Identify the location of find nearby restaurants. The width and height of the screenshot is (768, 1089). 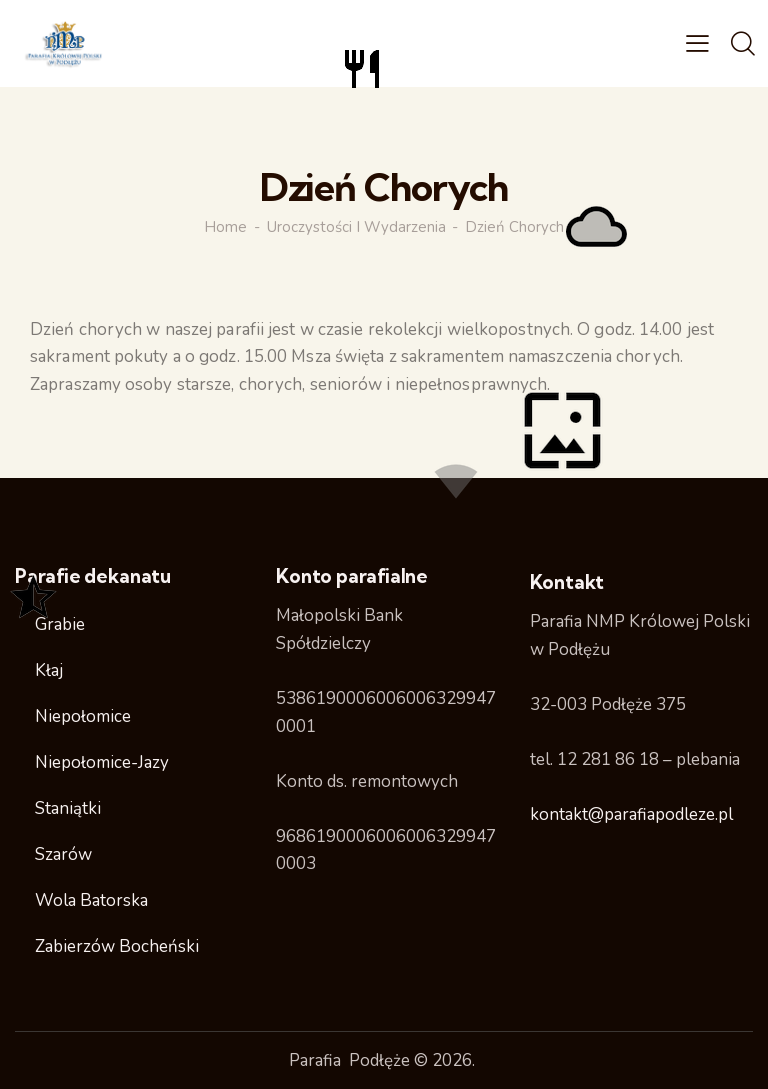
(362, 69).